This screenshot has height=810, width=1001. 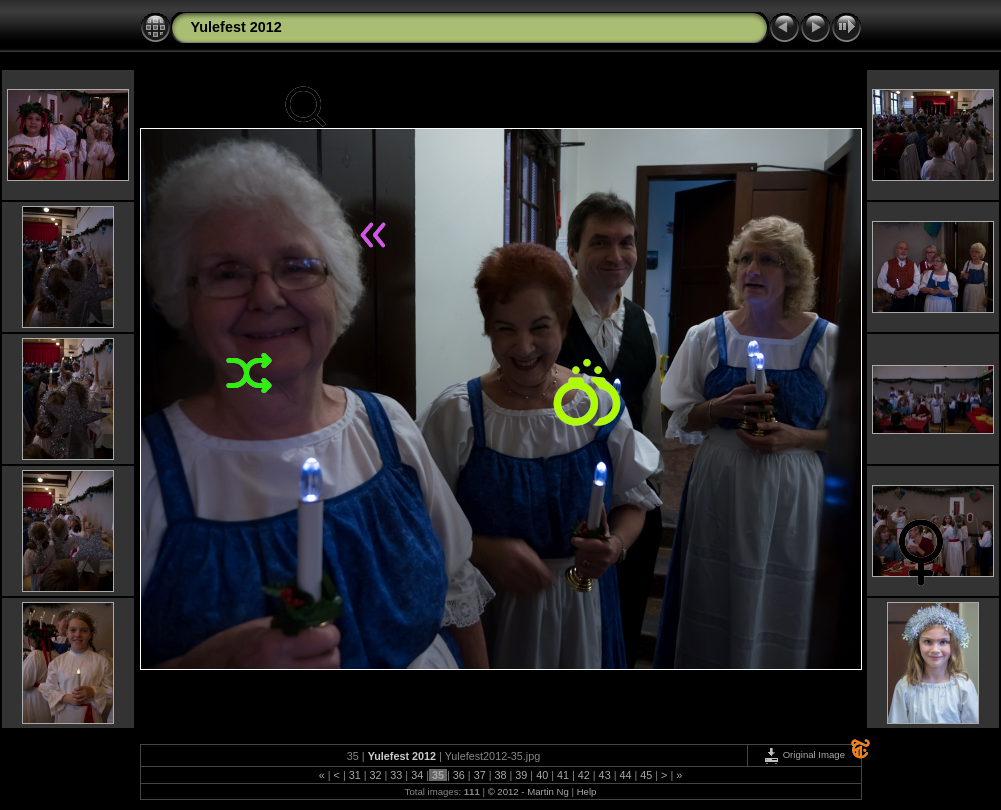 What do you see at coordinates (921, 551) in the screenshot?
I see `indicates female gender option` at bounding box center [921, 551].